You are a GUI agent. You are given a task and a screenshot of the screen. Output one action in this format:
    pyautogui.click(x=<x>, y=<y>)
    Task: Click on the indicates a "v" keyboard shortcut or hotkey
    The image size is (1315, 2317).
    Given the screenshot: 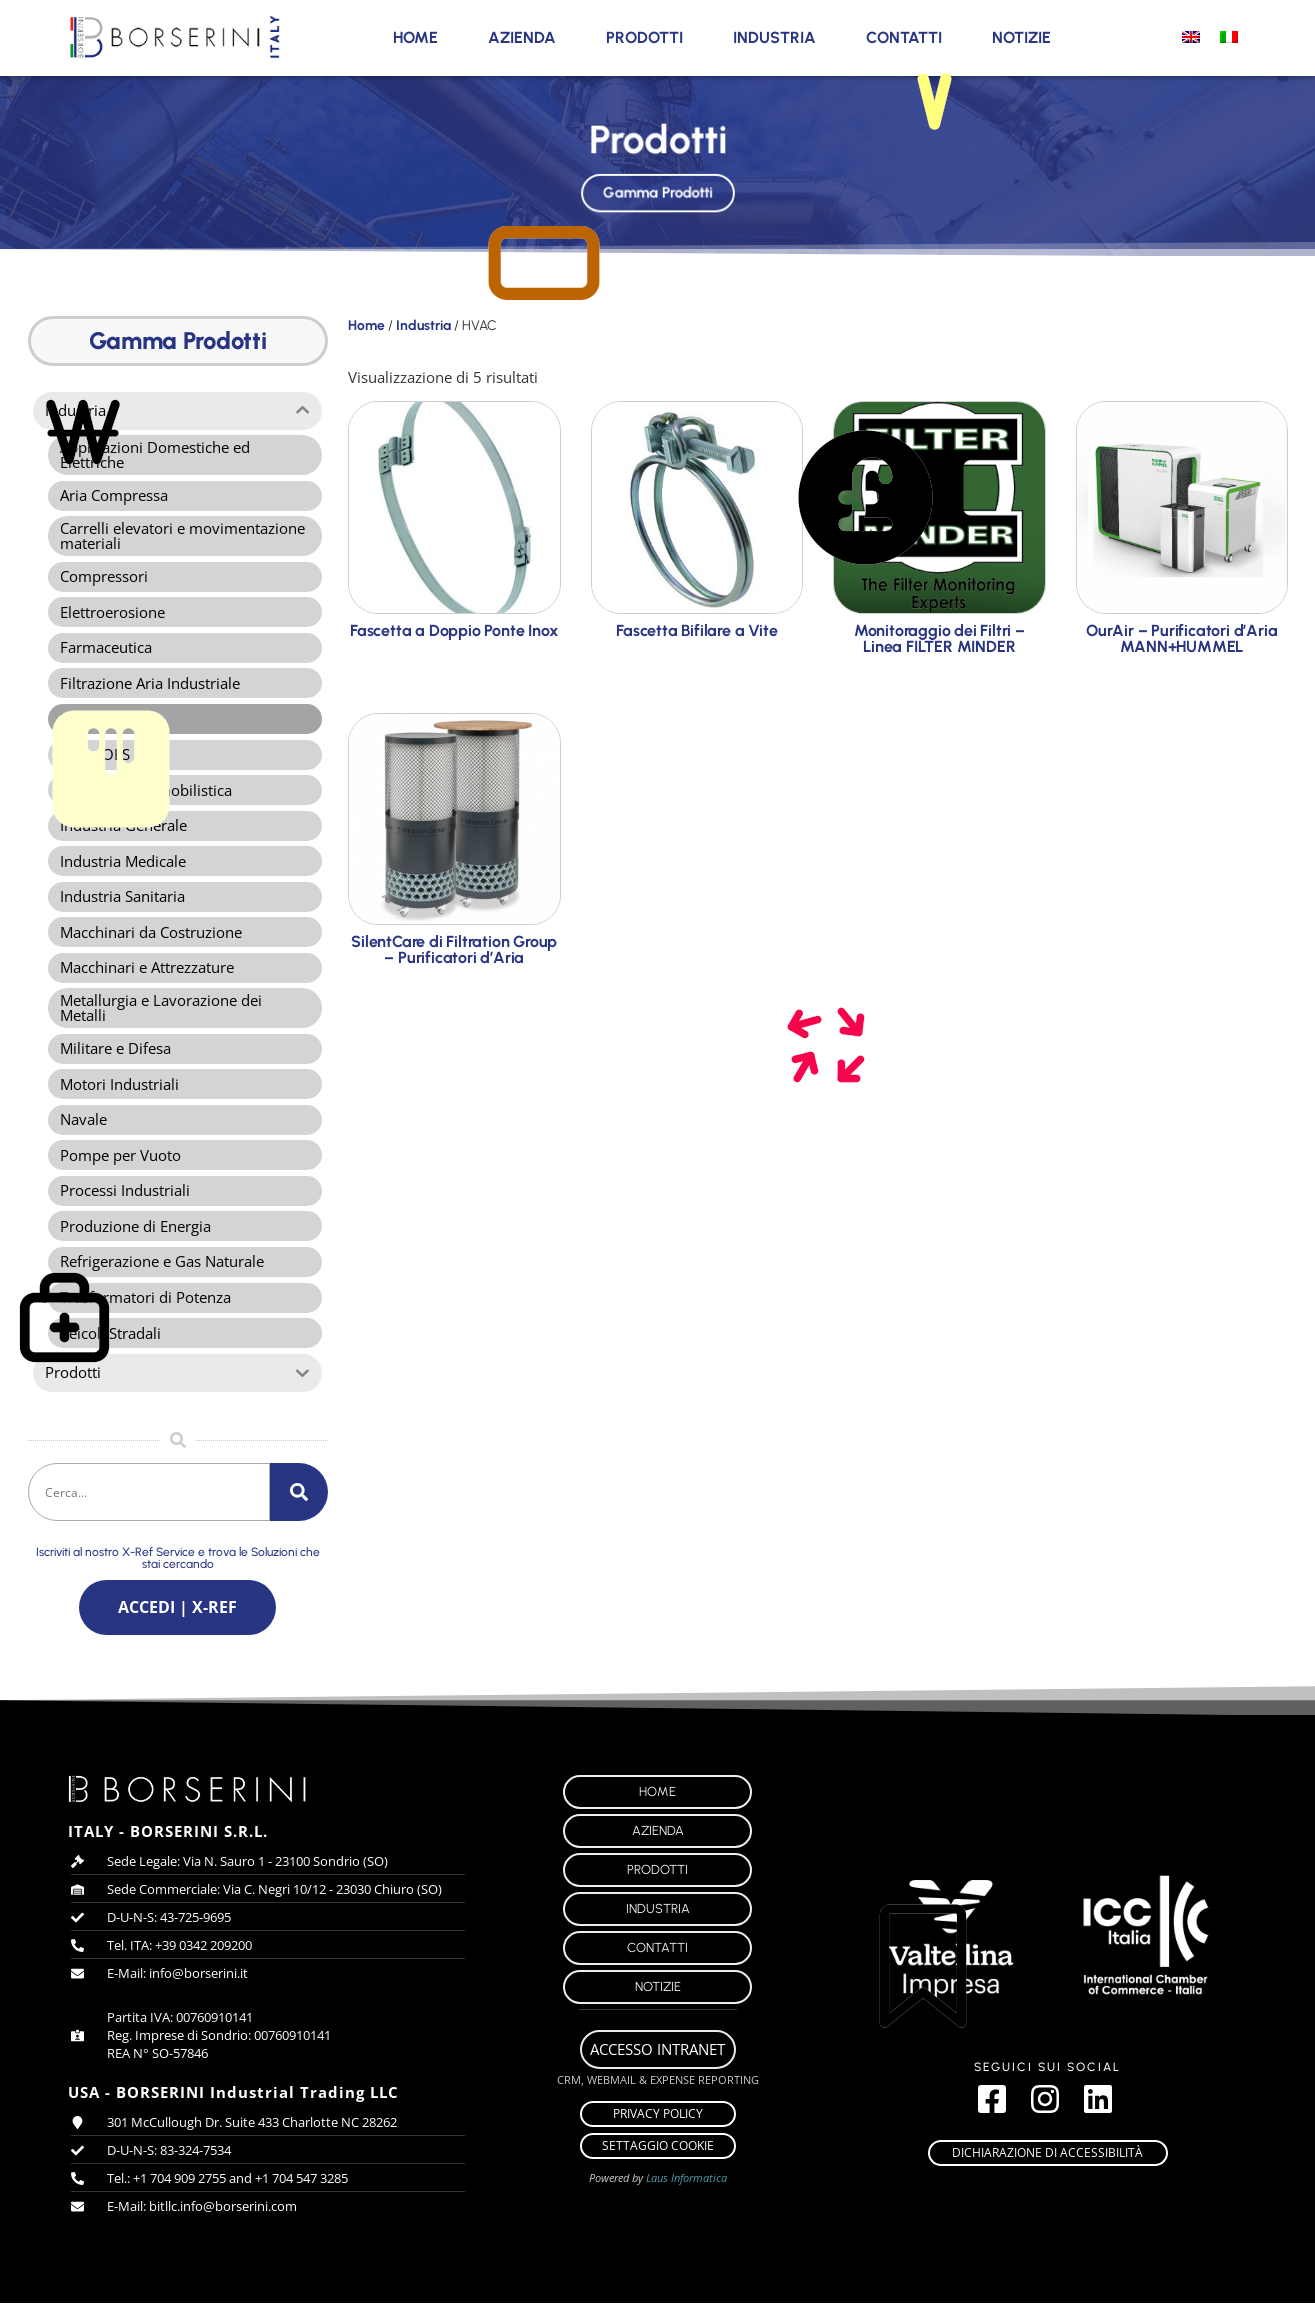 What is the action you would take?
    pyautogui.click(x=934, y=101)
    